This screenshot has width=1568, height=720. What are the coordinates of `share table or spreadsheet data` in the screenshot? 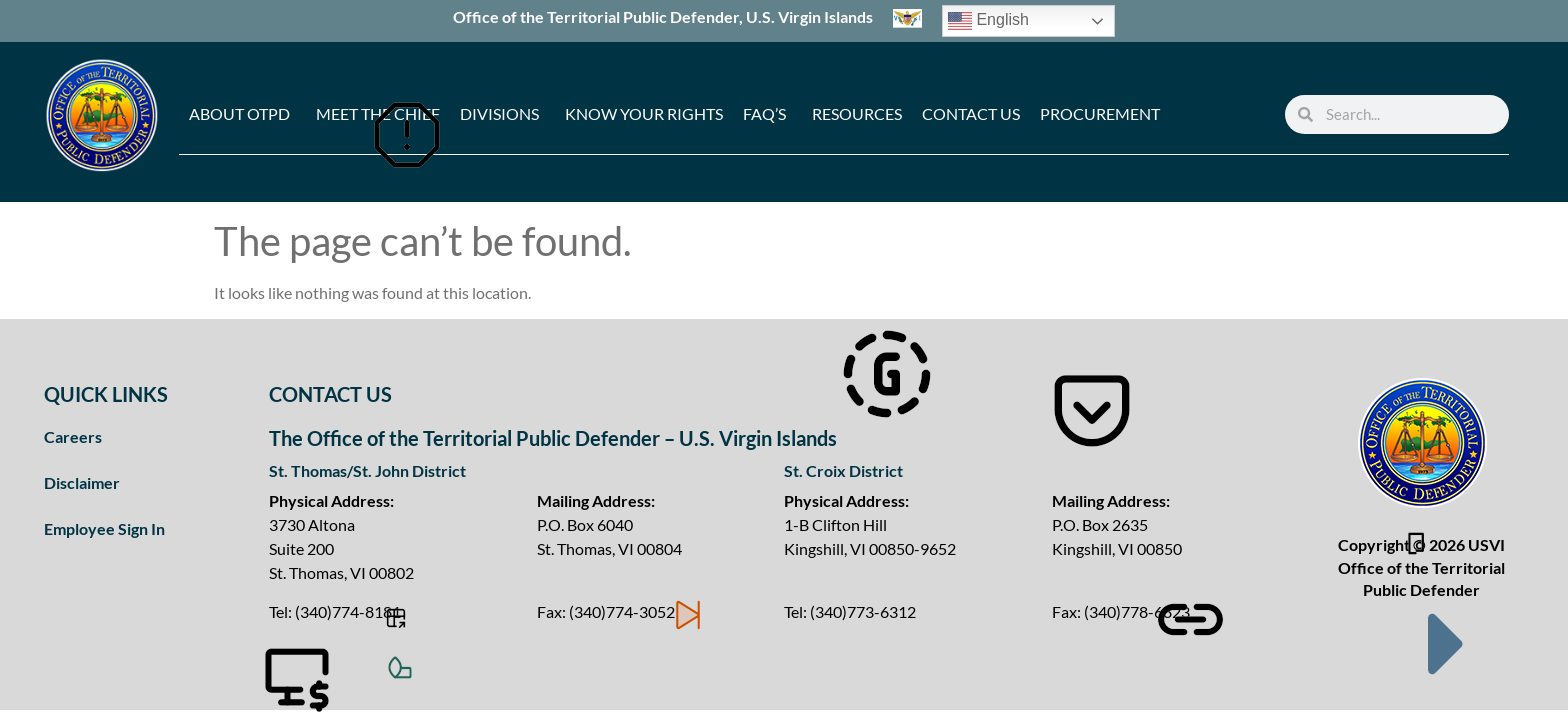 It's located at (396, 618).